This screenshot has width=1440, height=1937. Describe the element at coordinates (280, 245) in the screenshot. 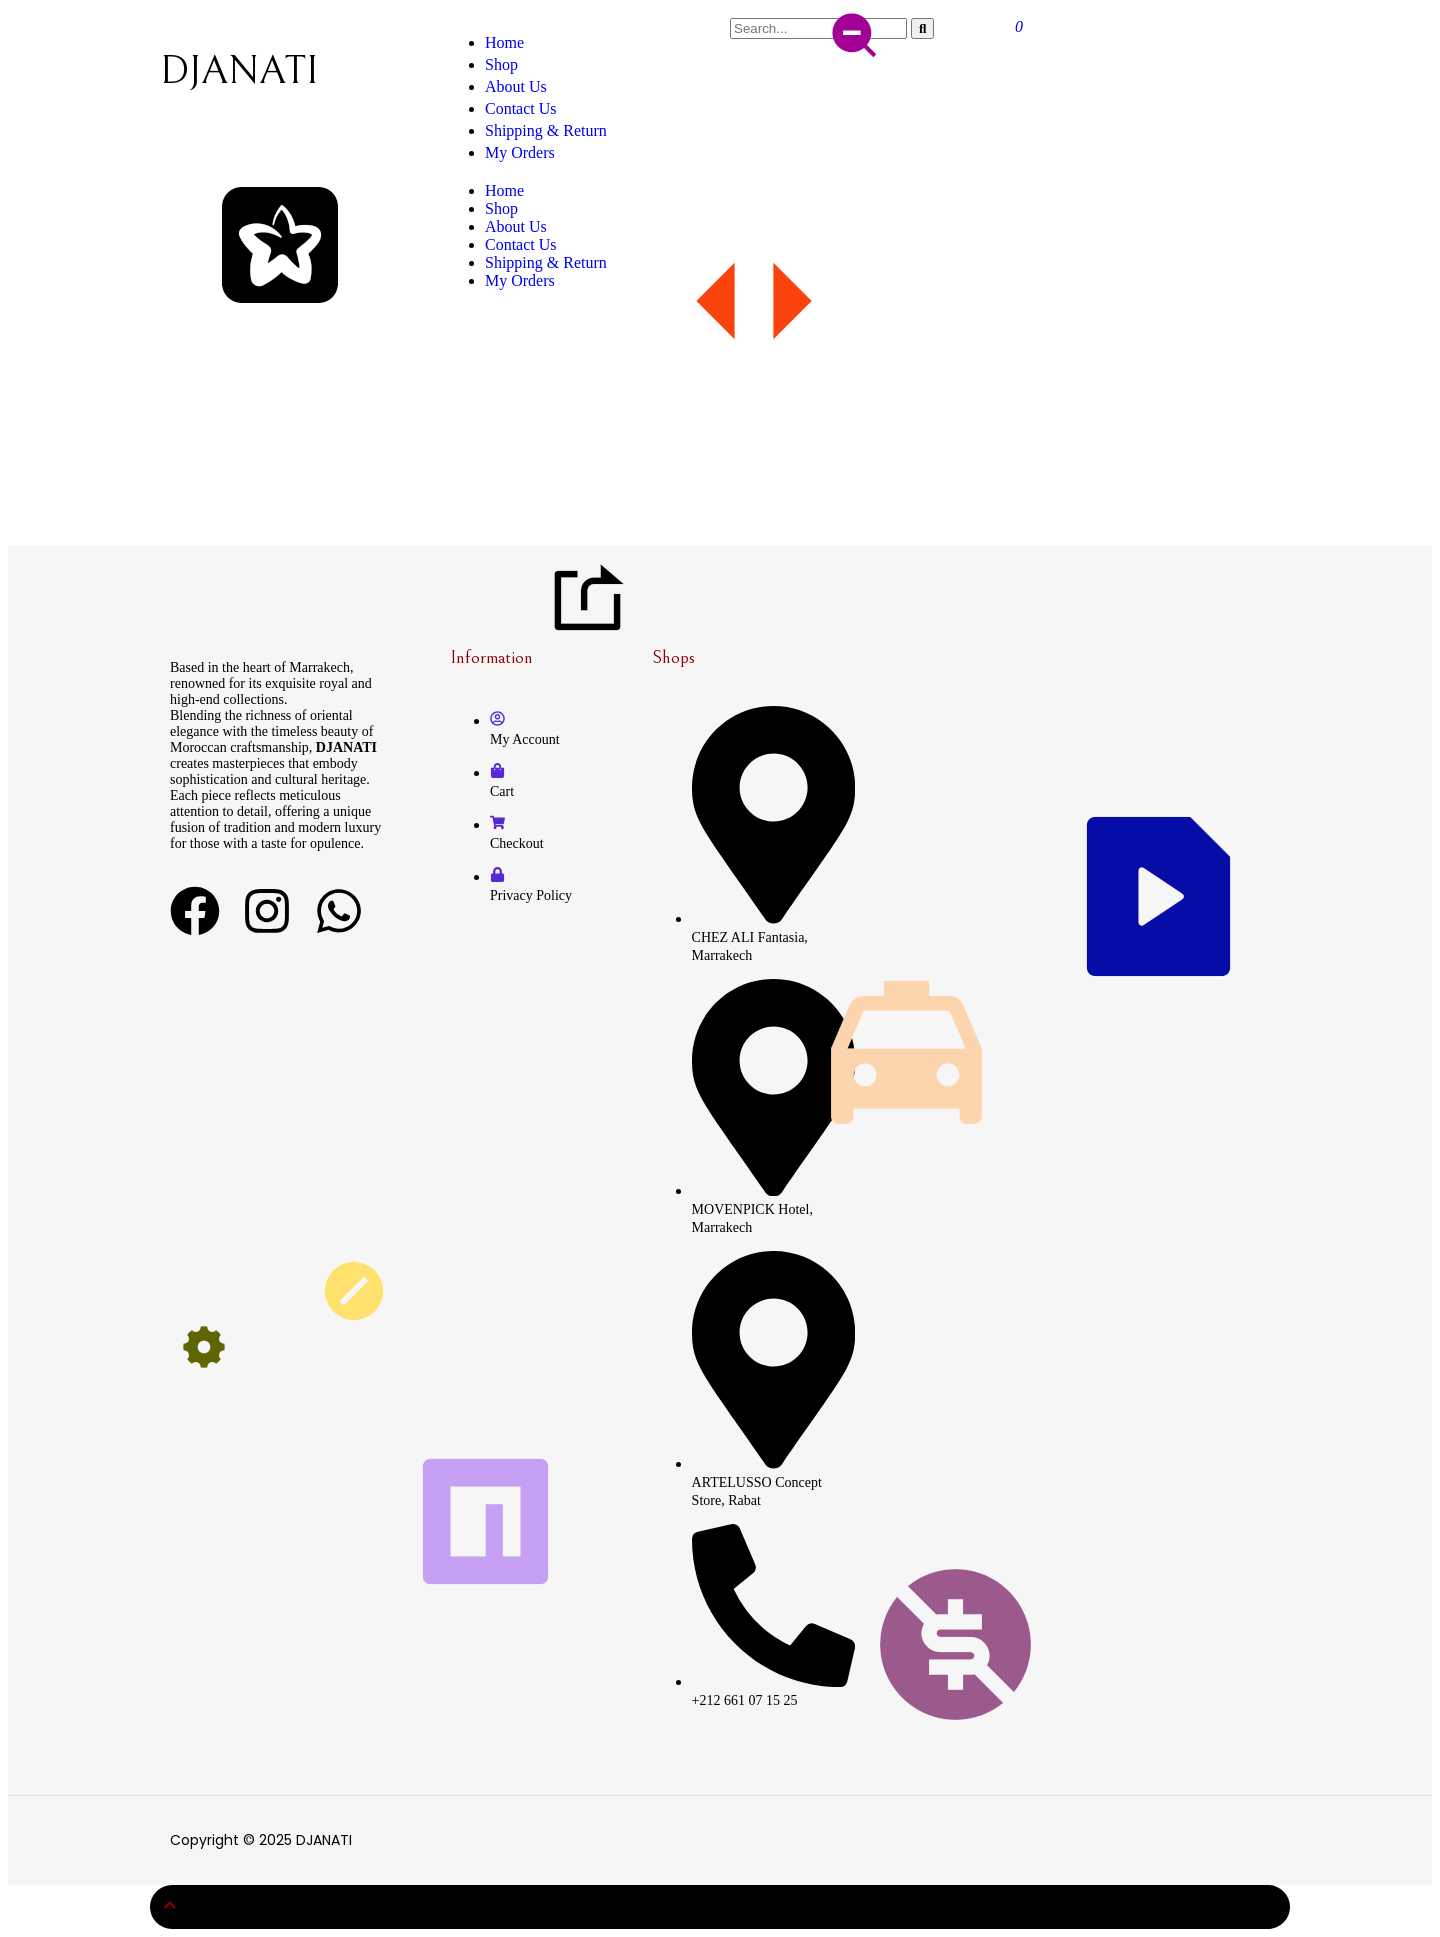

I see `open the Twinkly smart lights app` at that location.